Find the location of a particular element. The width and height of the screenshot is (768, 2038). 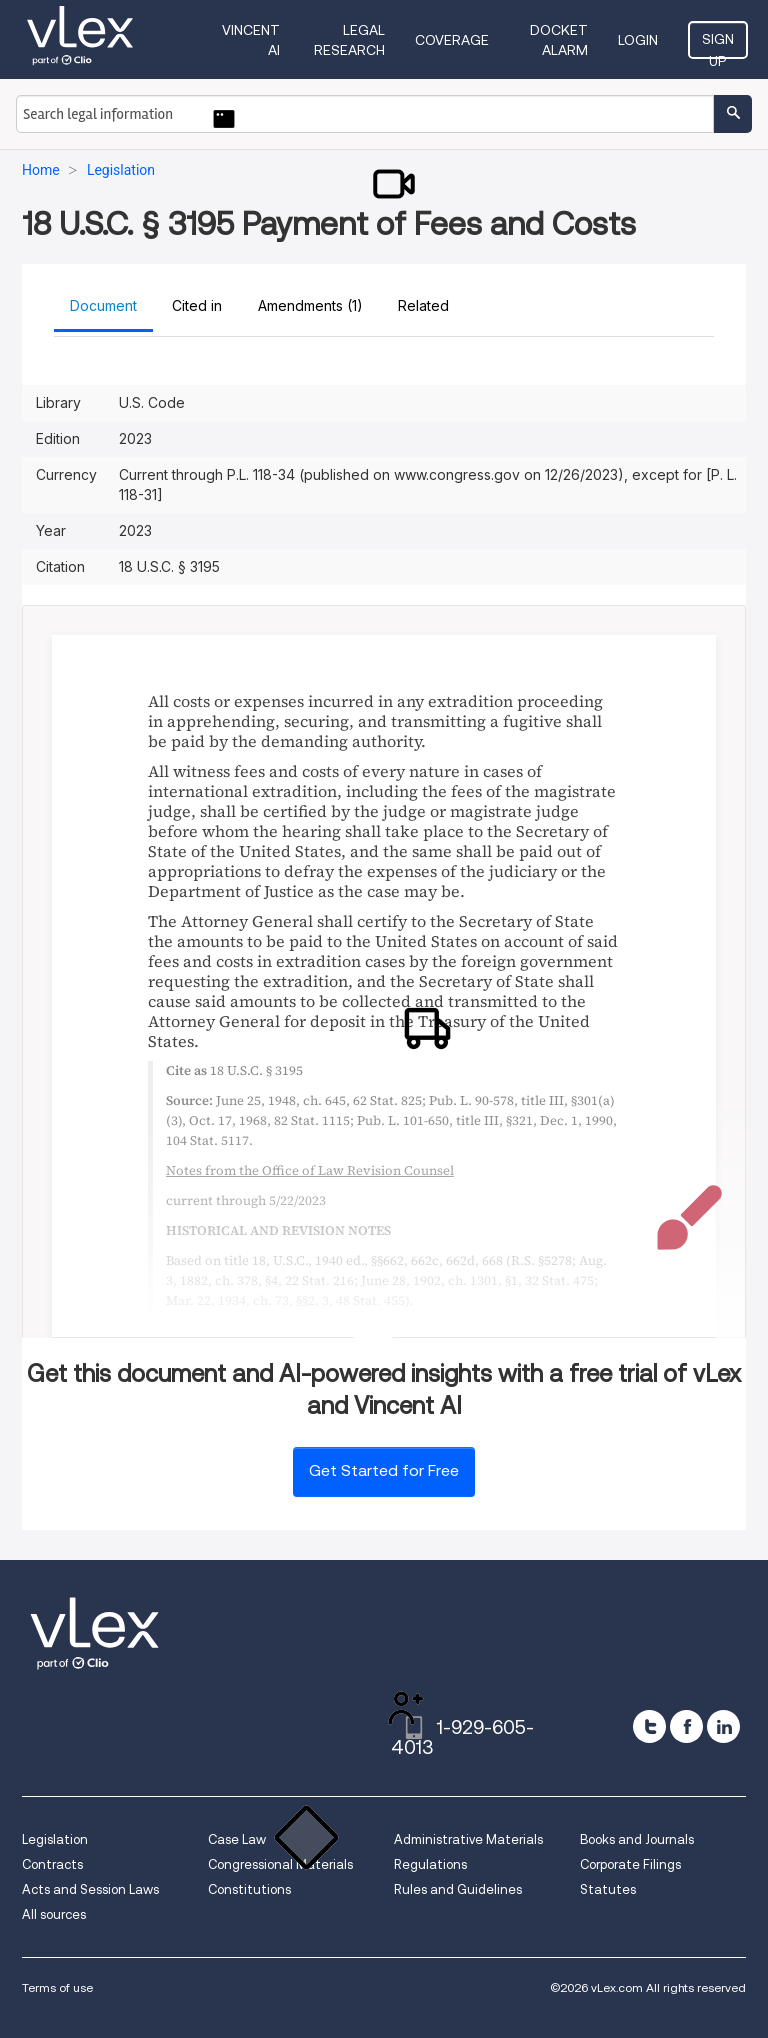

indicates premium or pro membership status is located at coordinates (306, 1837).